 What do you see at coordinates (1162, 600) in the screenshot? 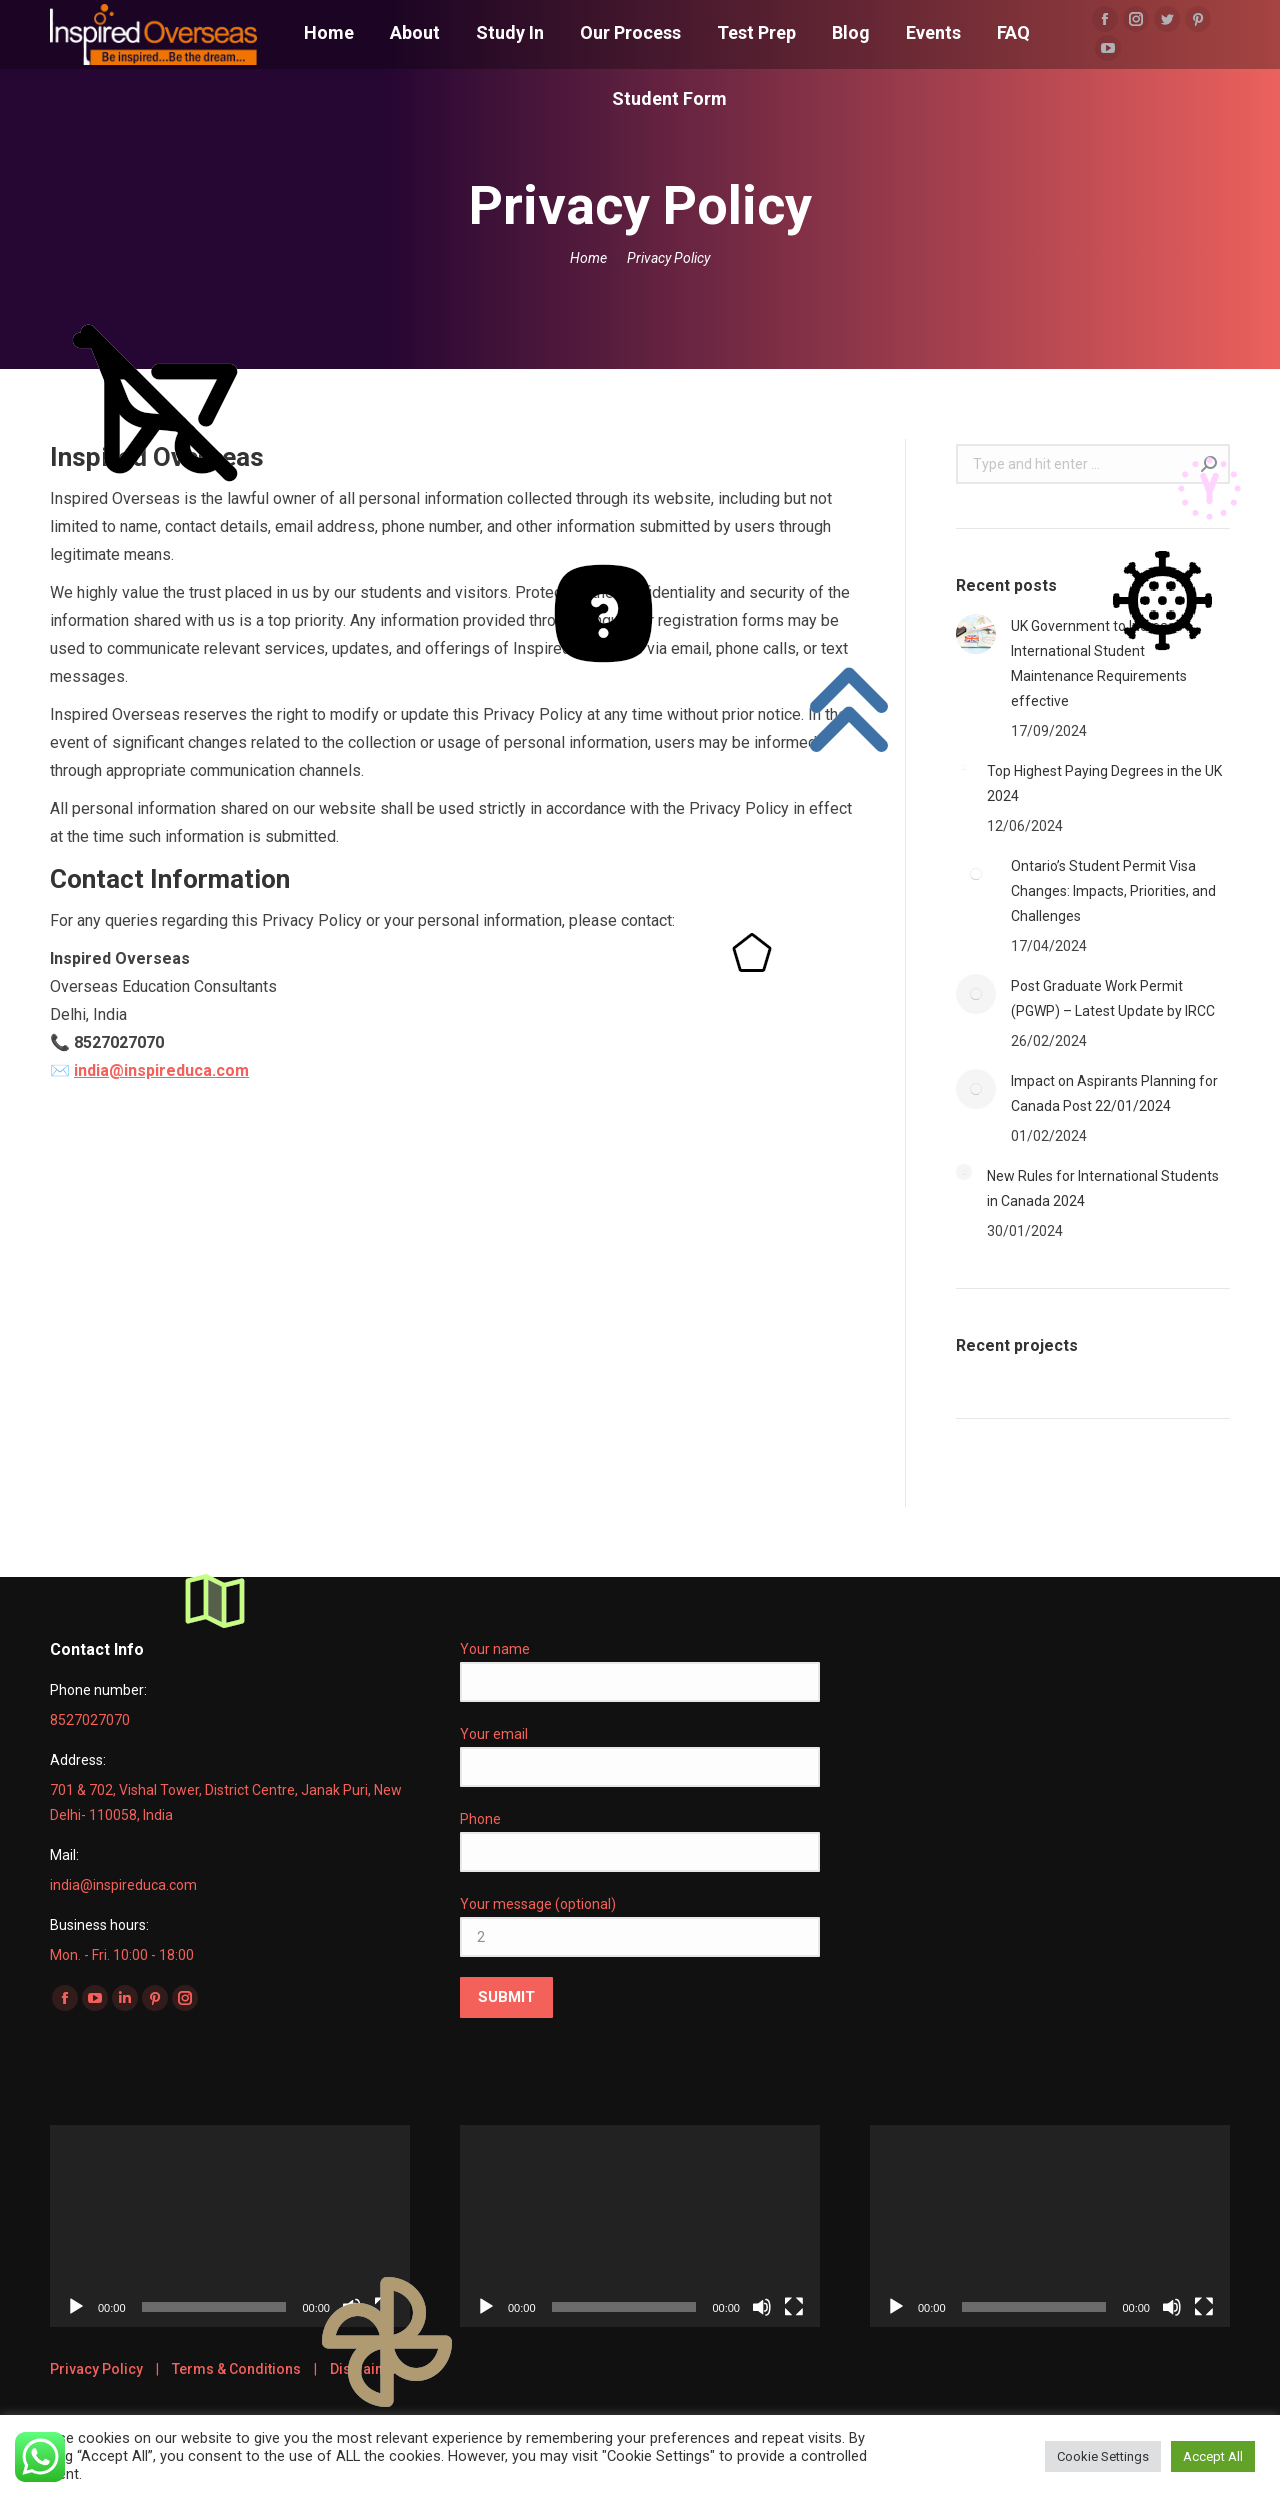
I see `view covid-19 related information` at bounding box center [1162, 600].